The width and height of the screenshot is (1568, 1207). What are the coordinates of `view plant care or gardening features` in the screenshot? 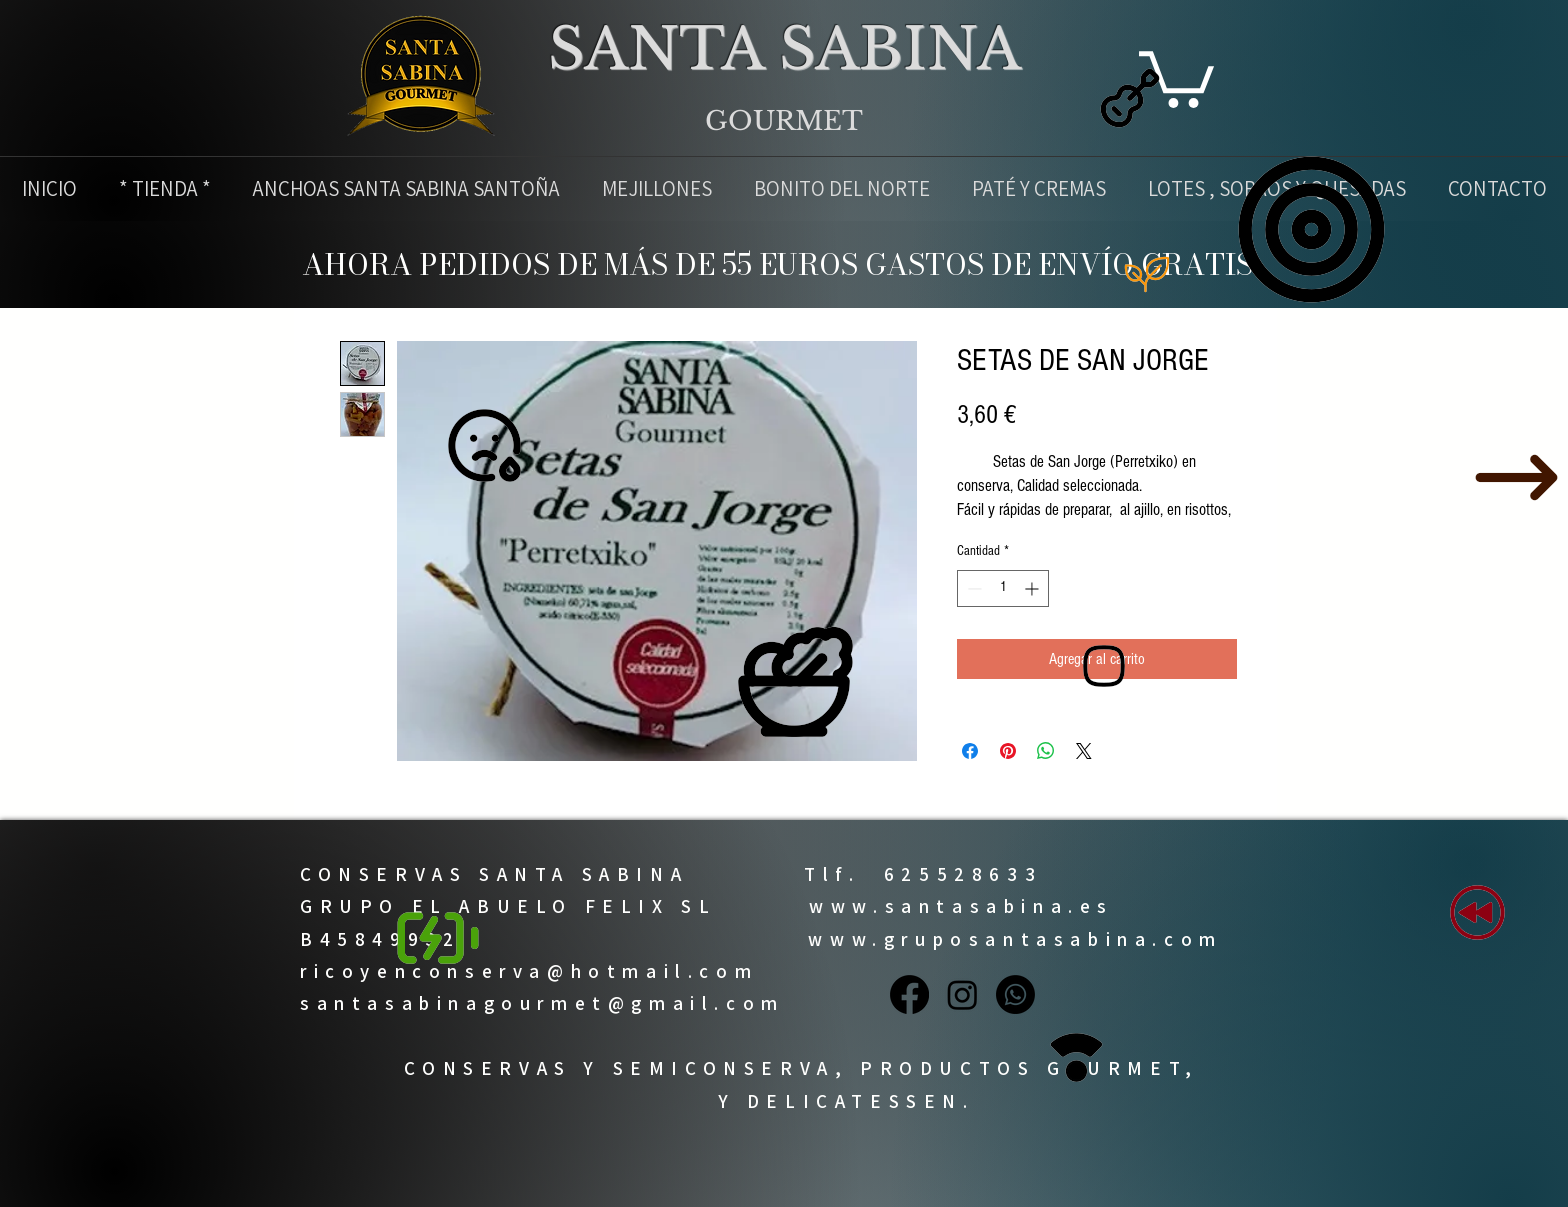 It's located at (1147, 273).